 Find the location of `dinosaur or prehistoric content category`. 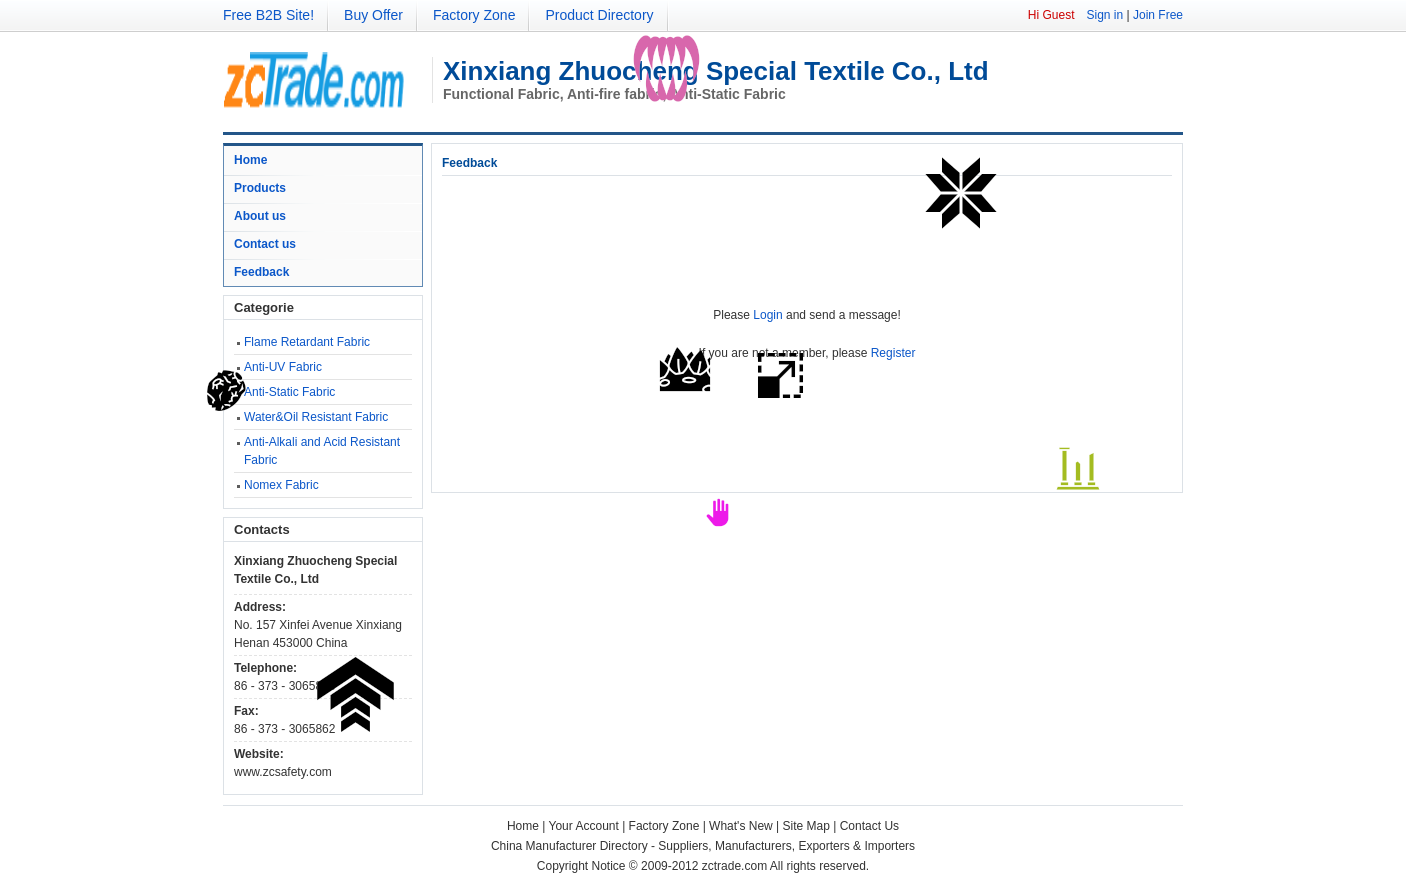

dinosaur or prehistoric content category is located at coordinates (685, 366).